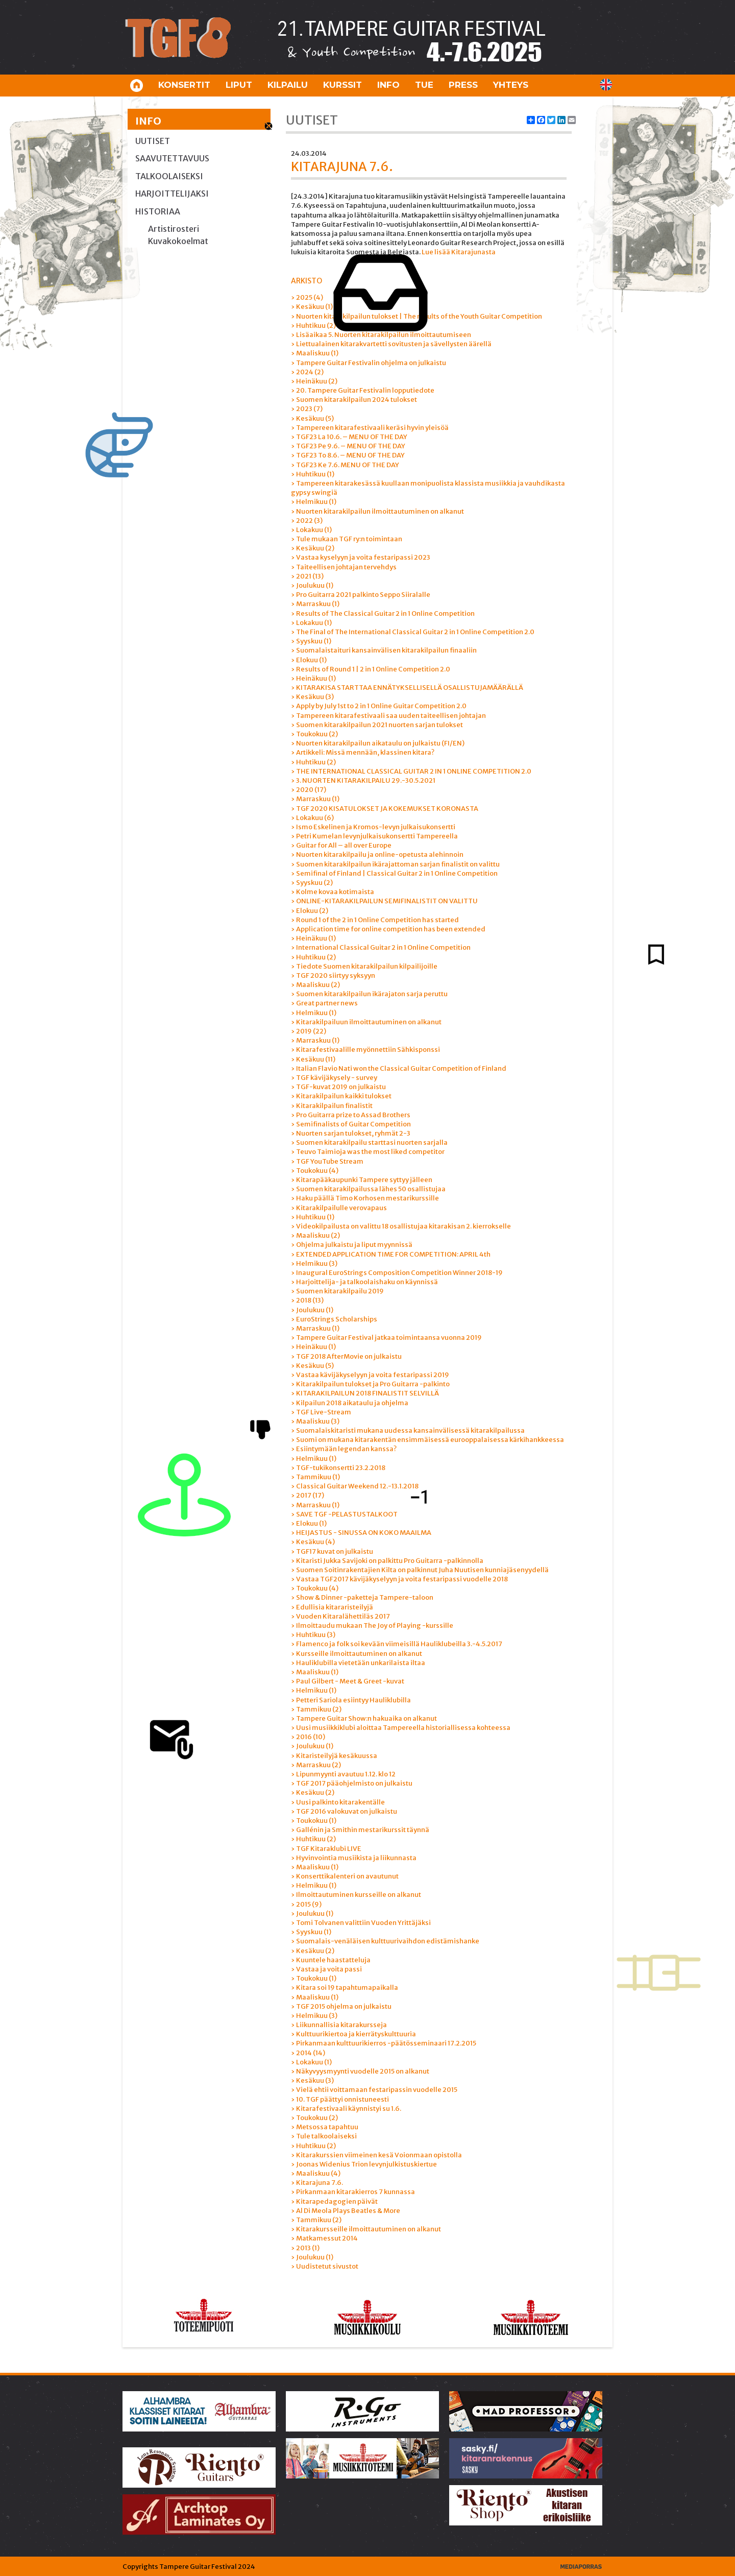 This screenshot has width=735, height=2576. What do you see at coordinates (268, 126) in the screenshot?
I see `disable compass or navigation mode` at bounding box center [268, 126].